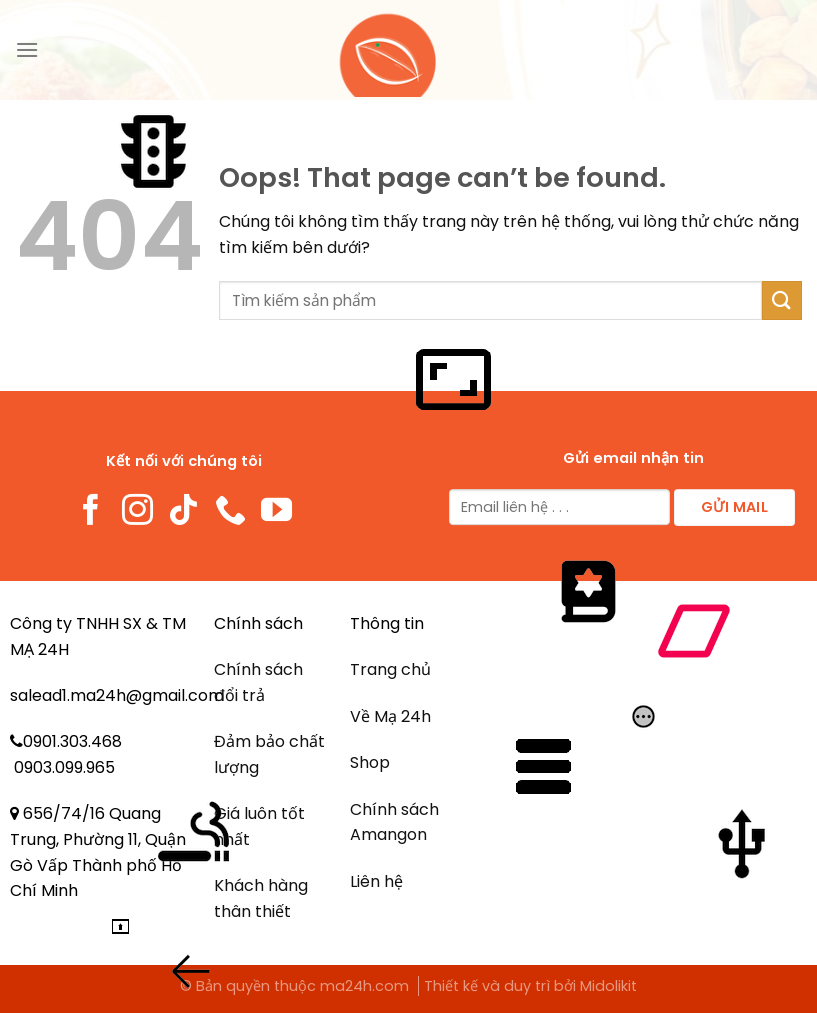 The width and height of the screenshot is (817, 1013). What do you see at coordinates (120, 926) in the screenshot?
I see `present to all or share screen` at bounding box center [120, 926].